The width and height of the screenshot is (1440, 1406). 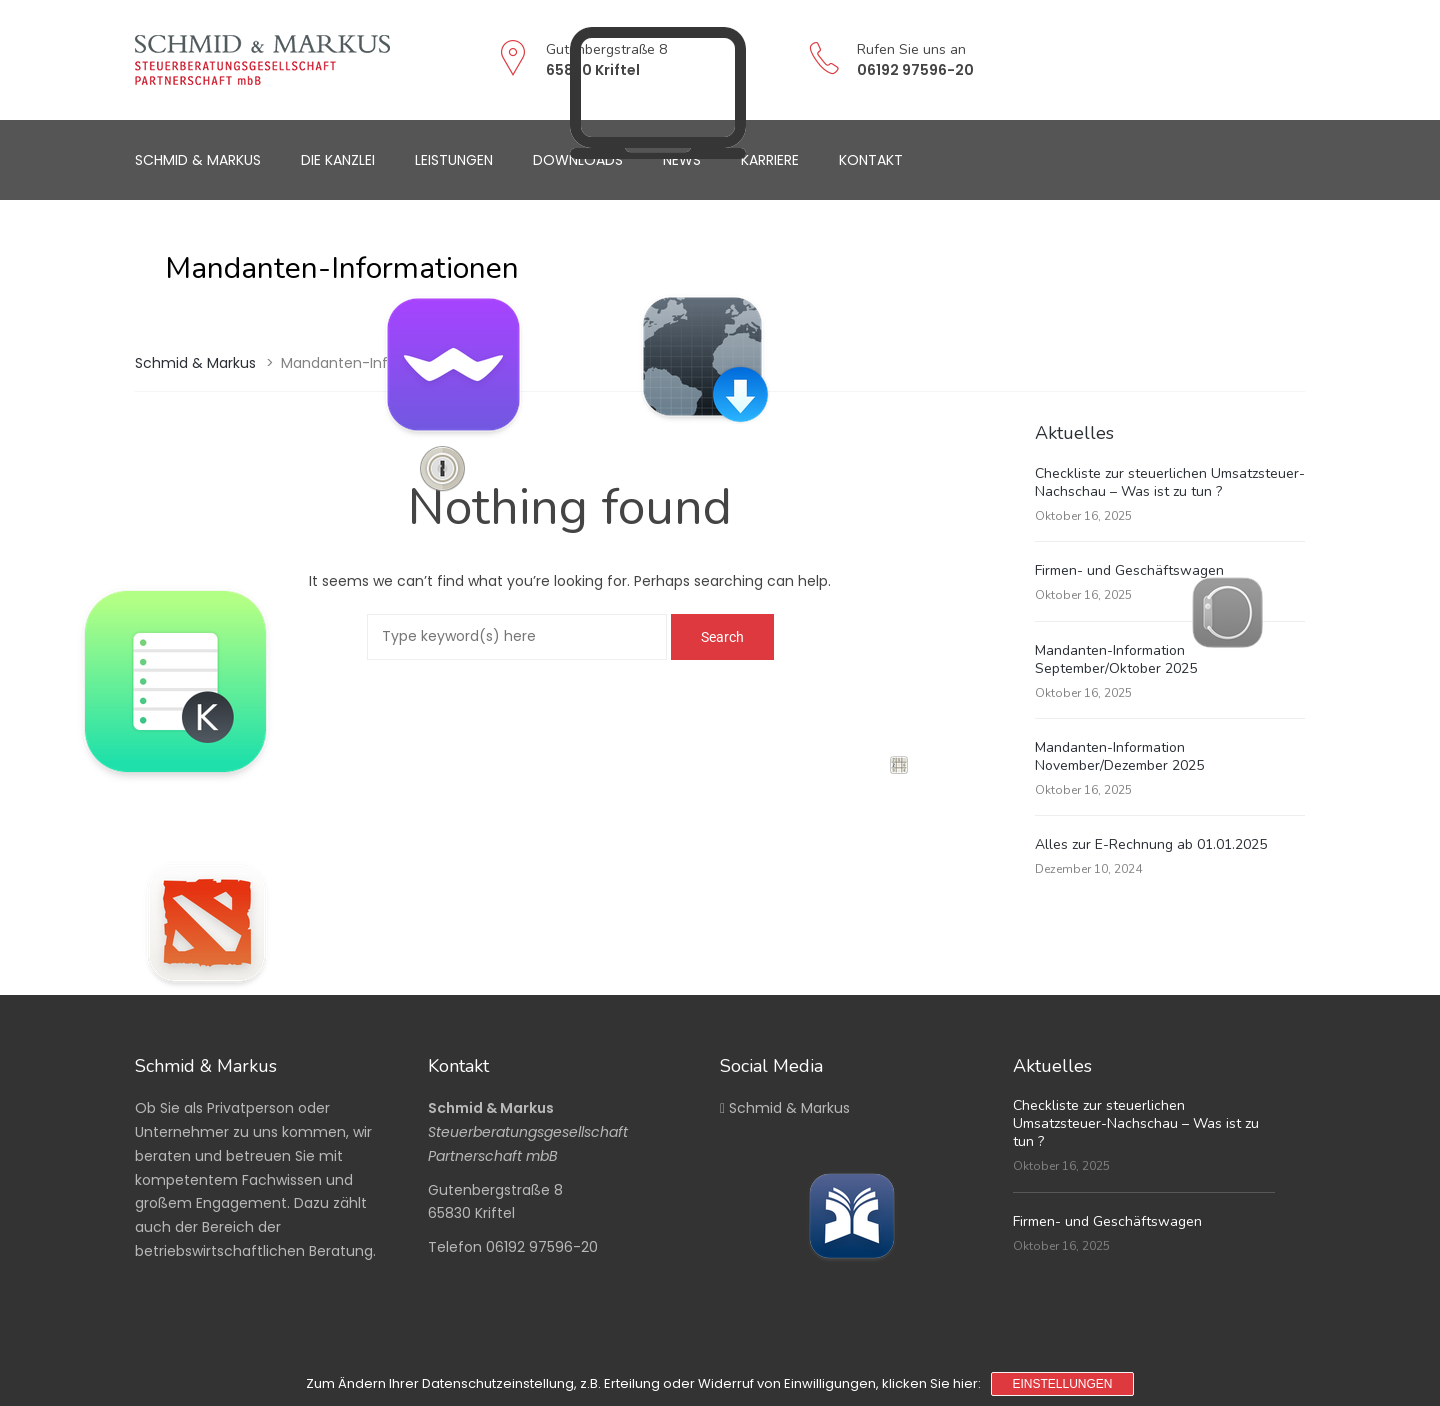 What do you see at coordinates (442, 468) in the screenshot?
I see `open passwords and keys manager` at bounding box center [442, 468].